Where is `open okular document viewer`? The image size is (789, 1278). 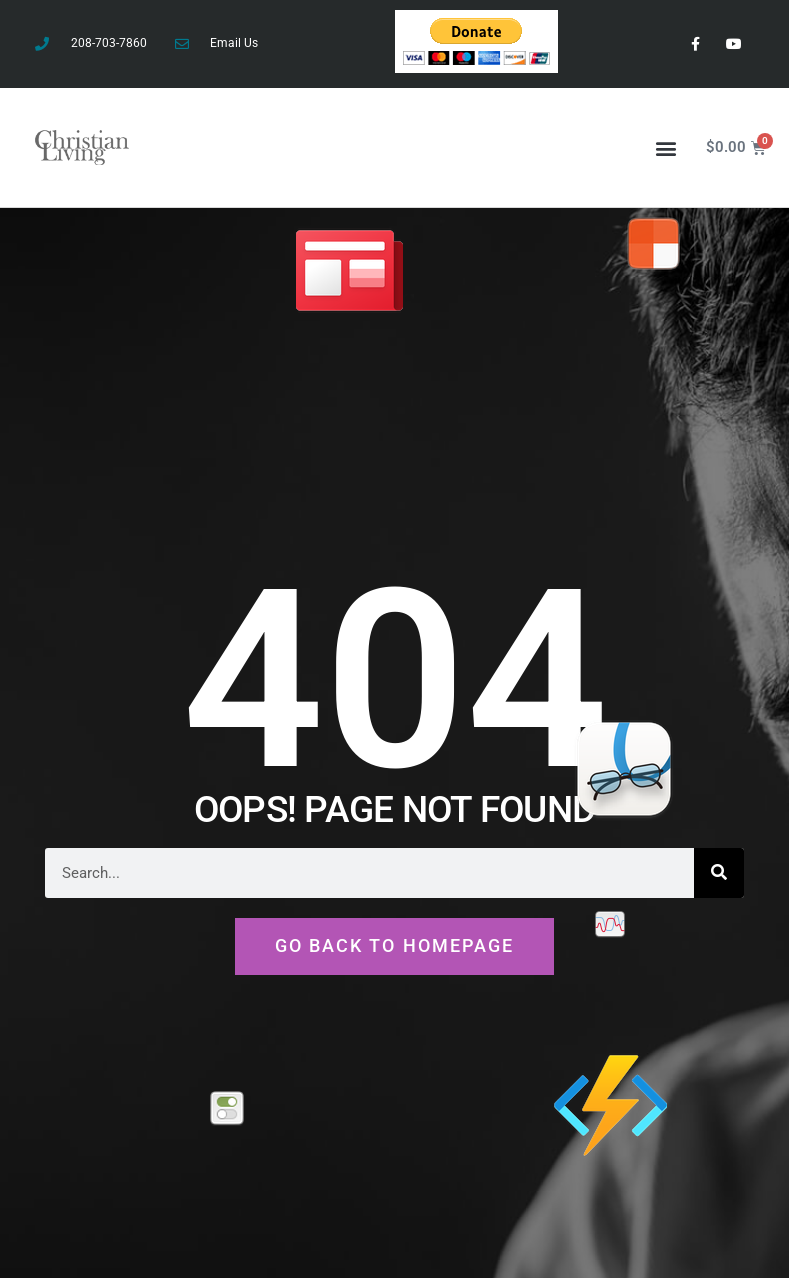 open okular document viewer is located at coordinates (624, 769).